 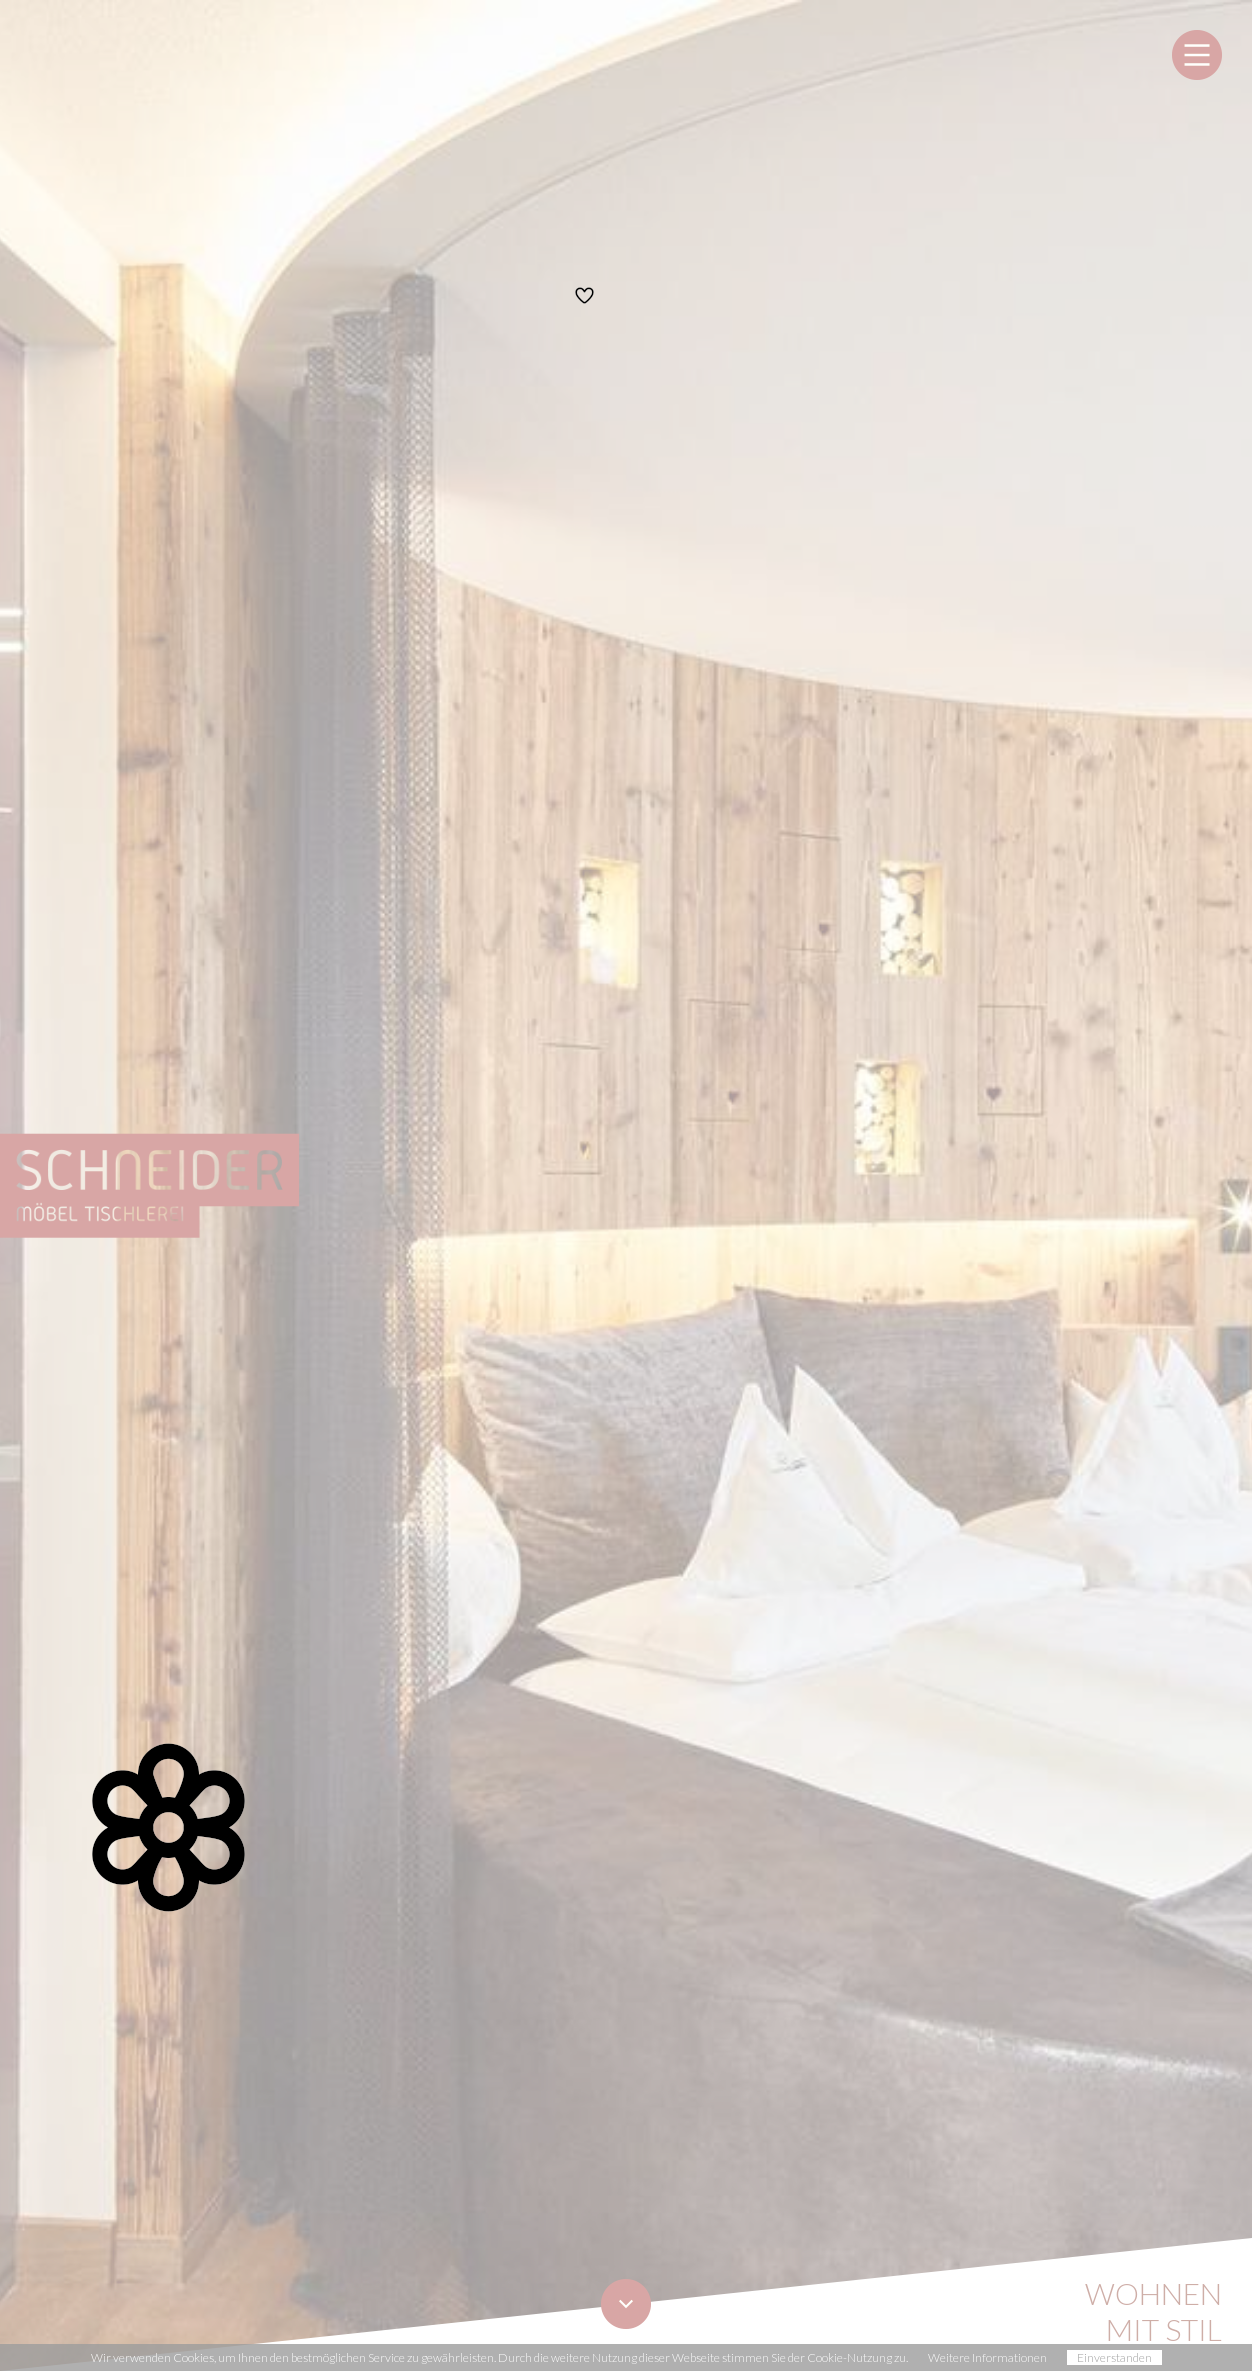 What do you see at coordinates (168, 1827) in the screenshot?
I see `access garden or plant care features` at bounding box center [168, 1827].